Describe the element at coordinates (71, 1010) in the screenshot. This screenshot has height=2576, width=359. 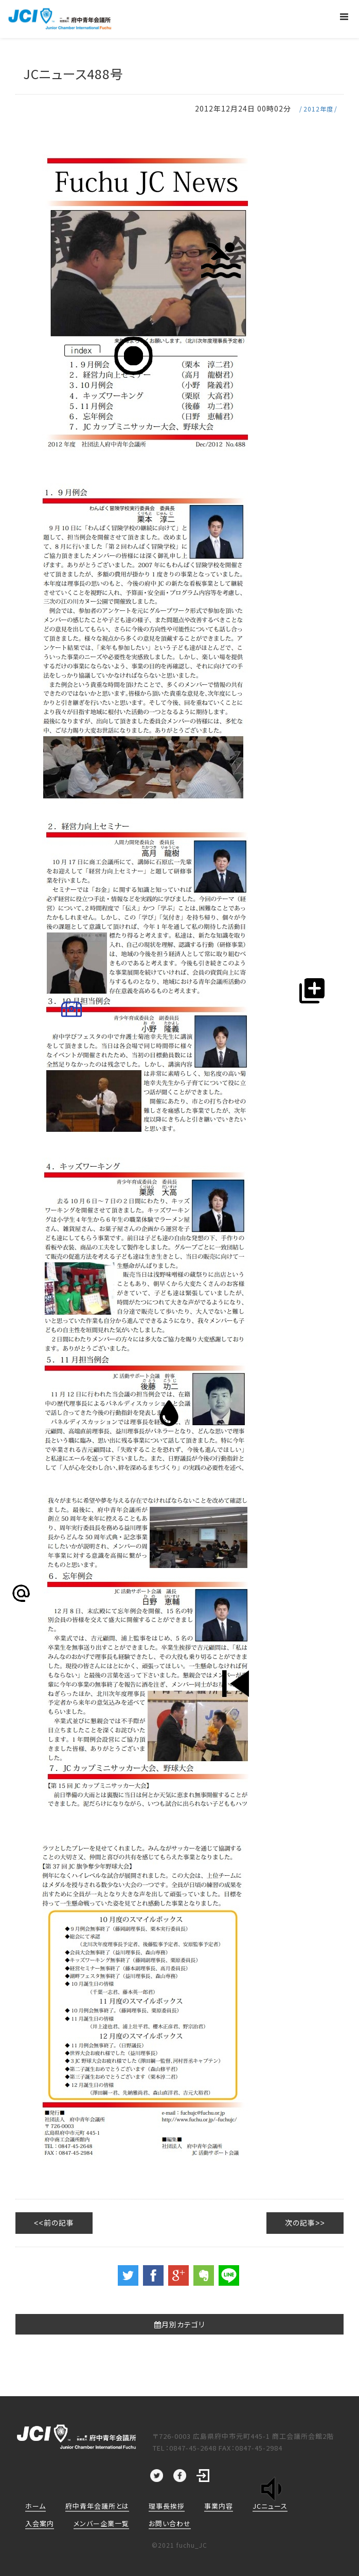
I see `access rewards or collected items` at that location.